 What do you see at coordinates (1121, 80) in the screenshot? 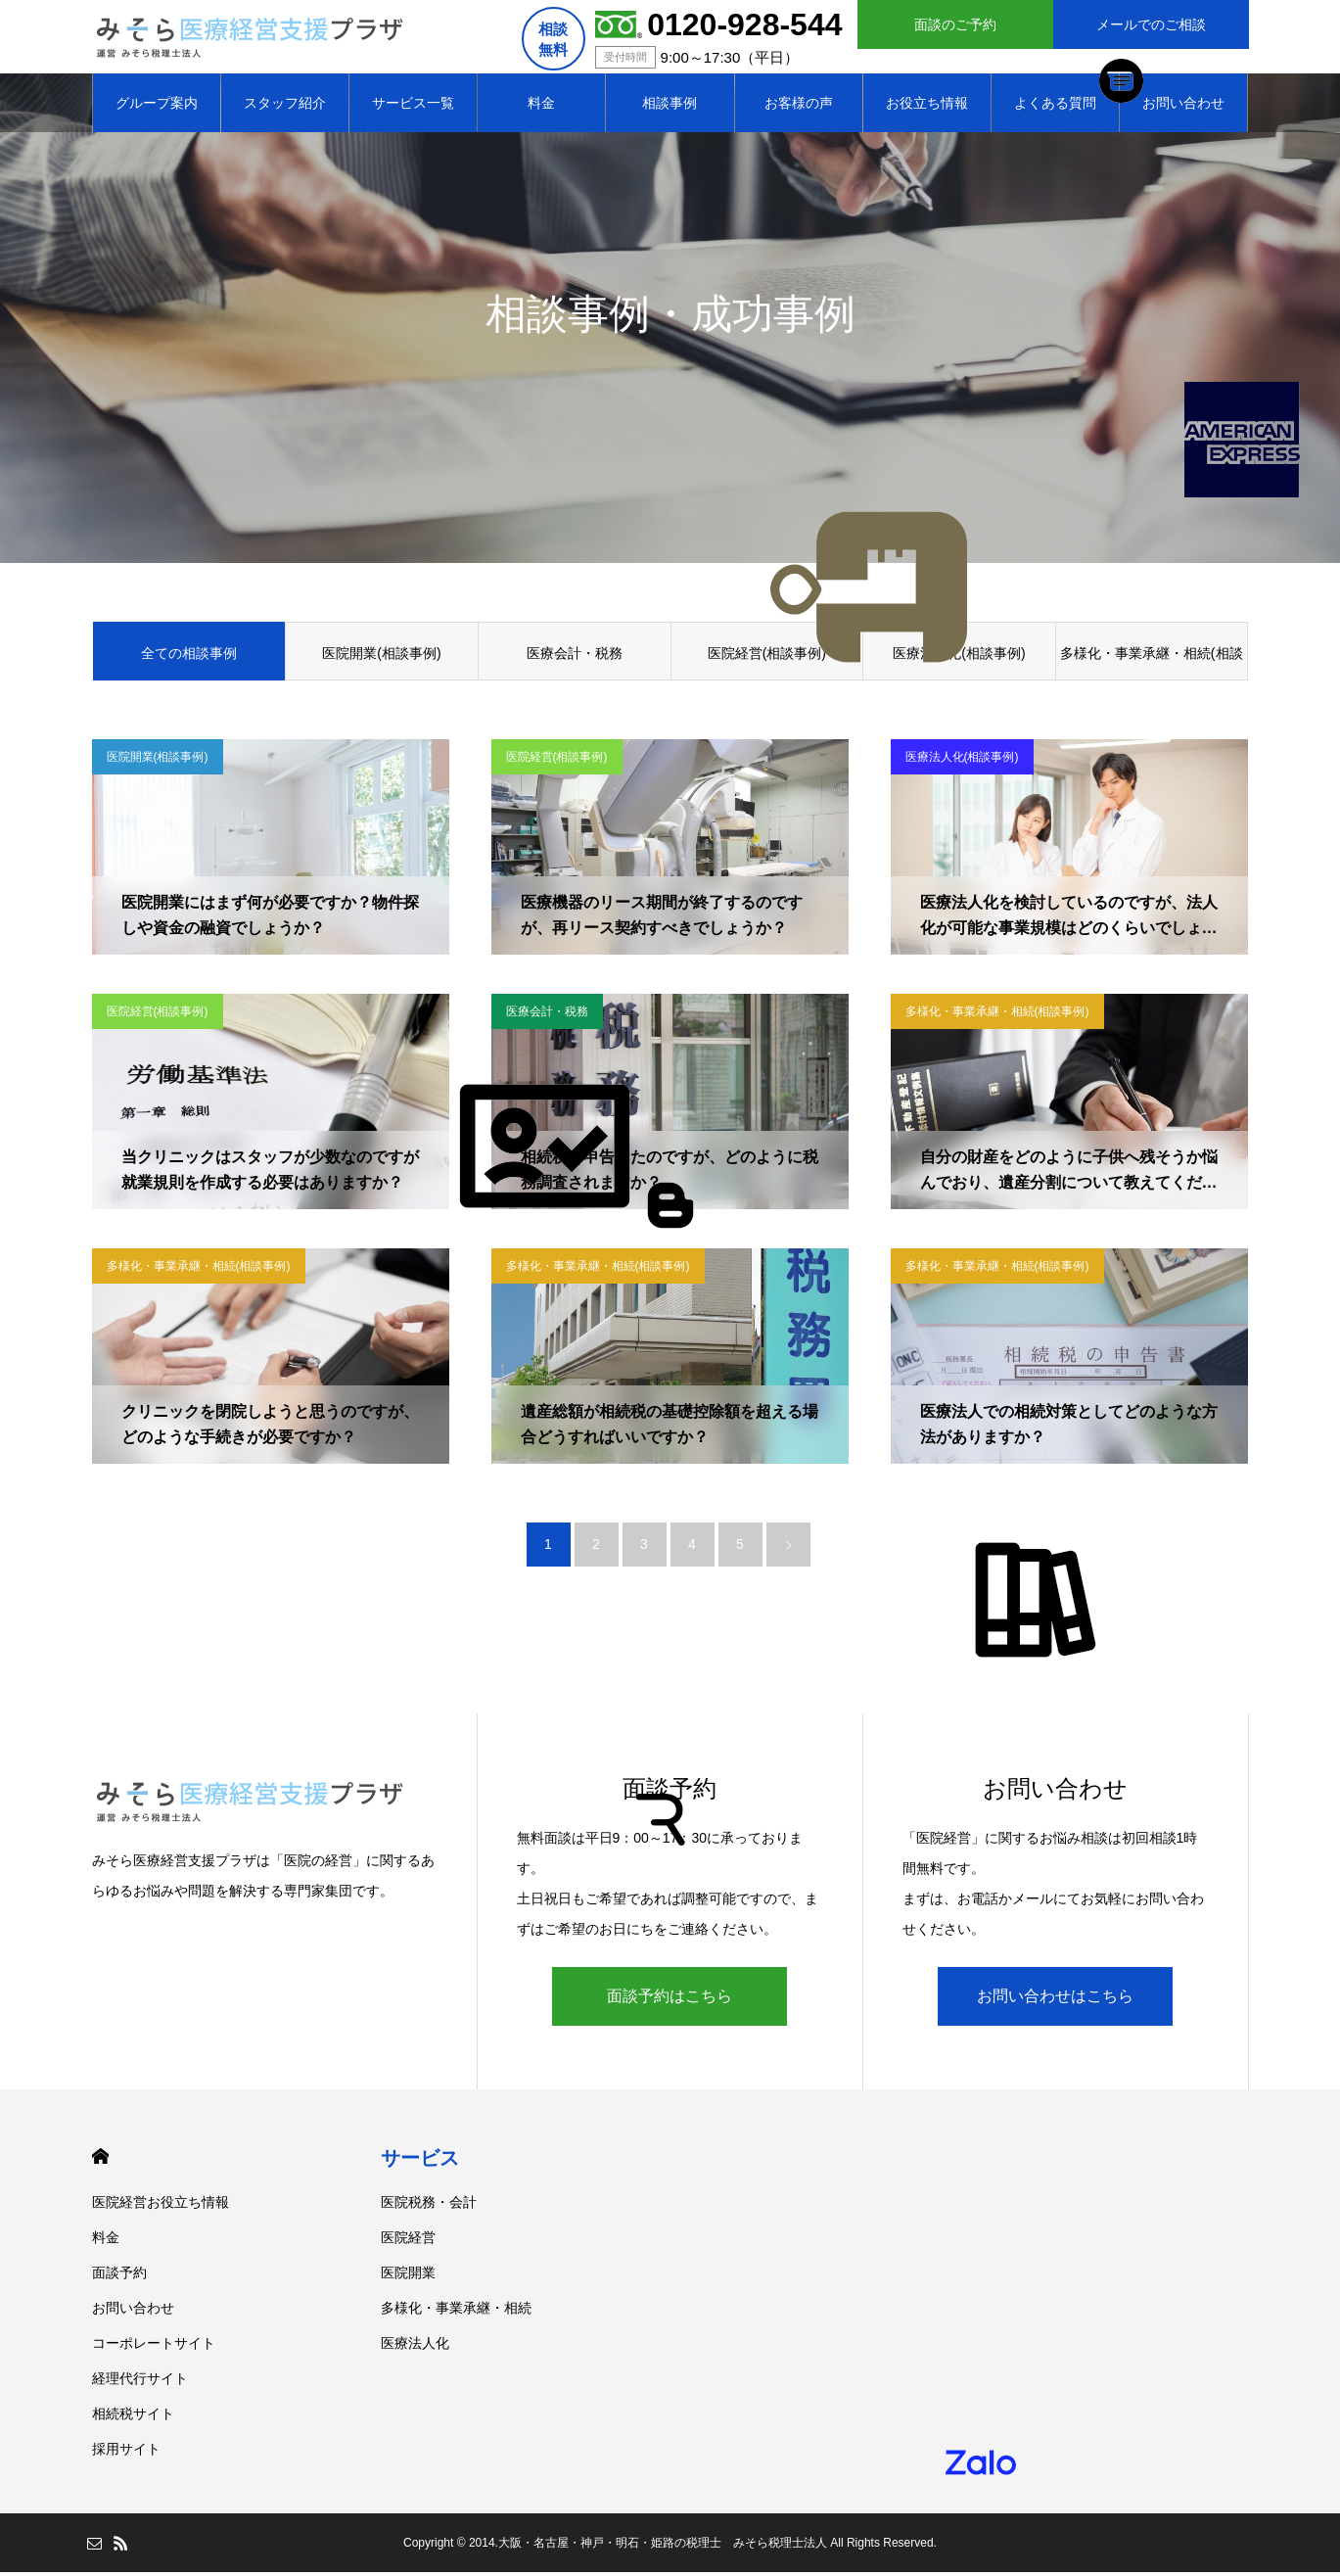
I see `open Google Messages app` at bounding box center [1121, 80].